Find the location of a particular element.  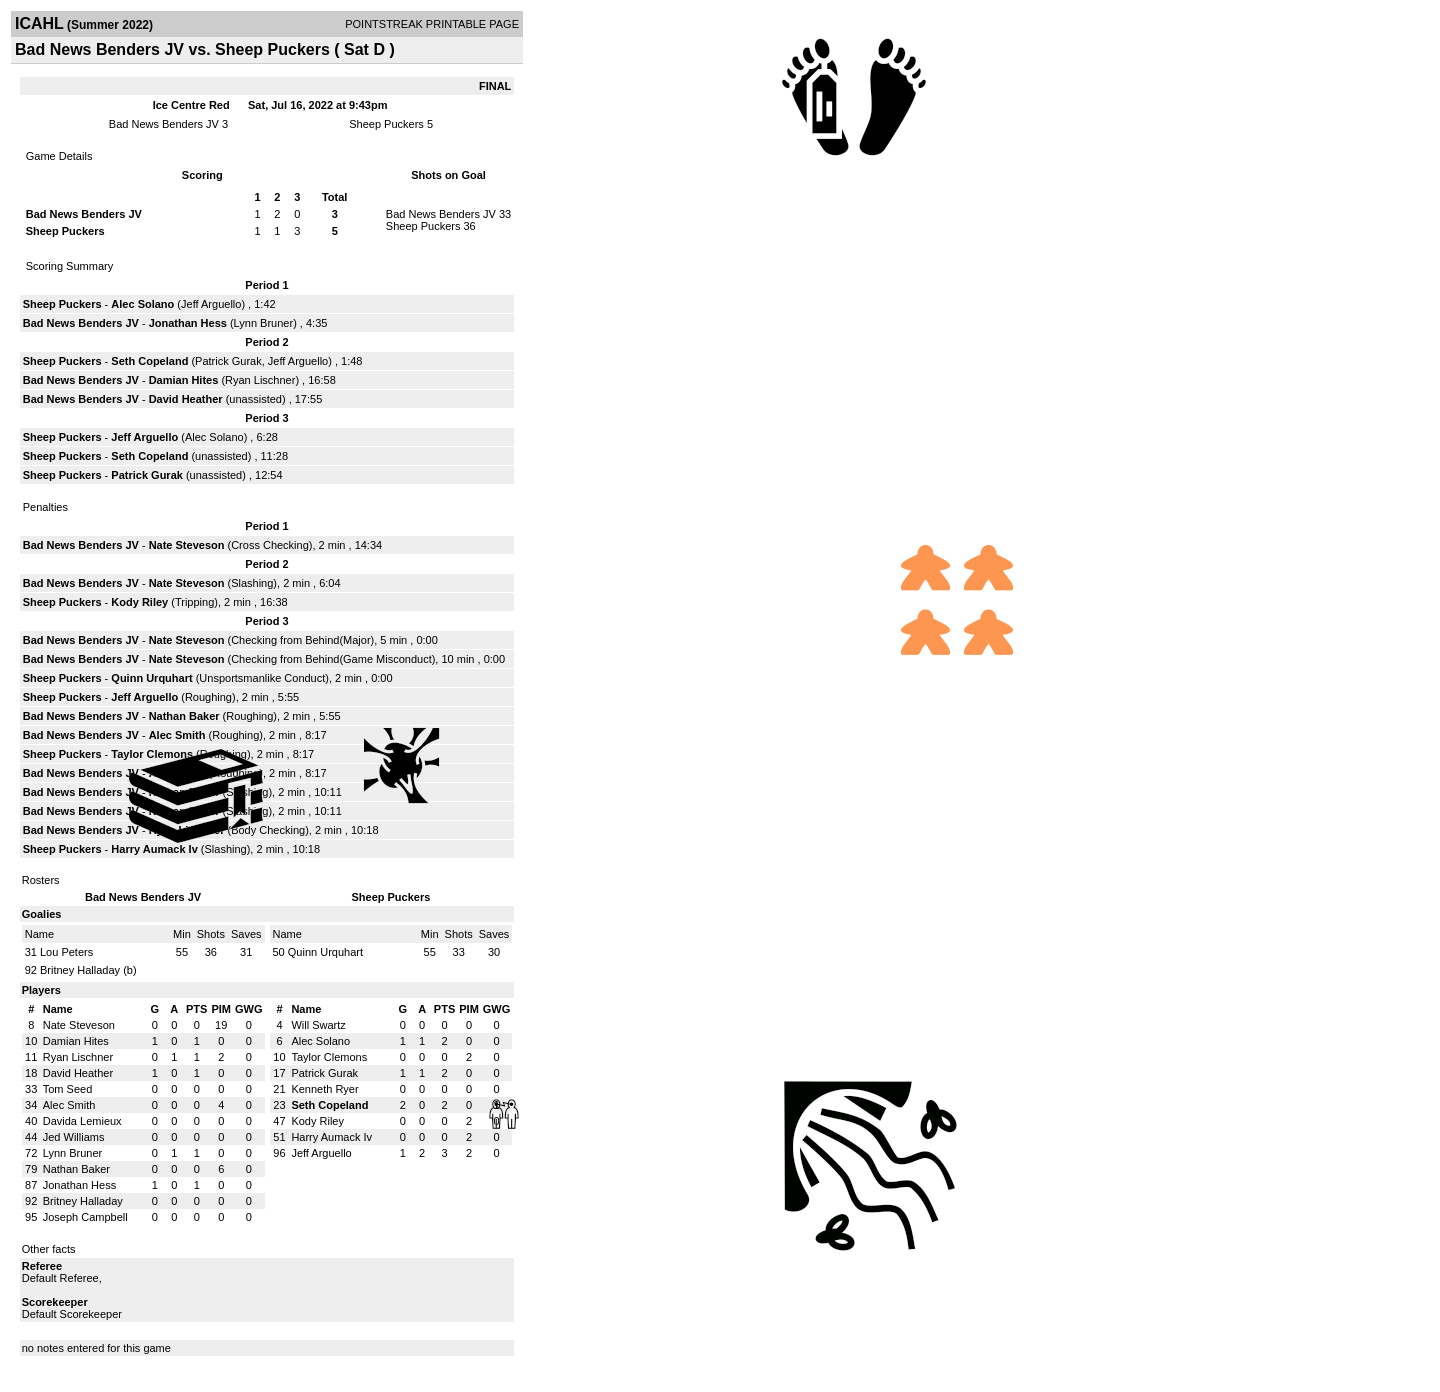

indicates deceased character or death state is located at coordinates (854, 97).